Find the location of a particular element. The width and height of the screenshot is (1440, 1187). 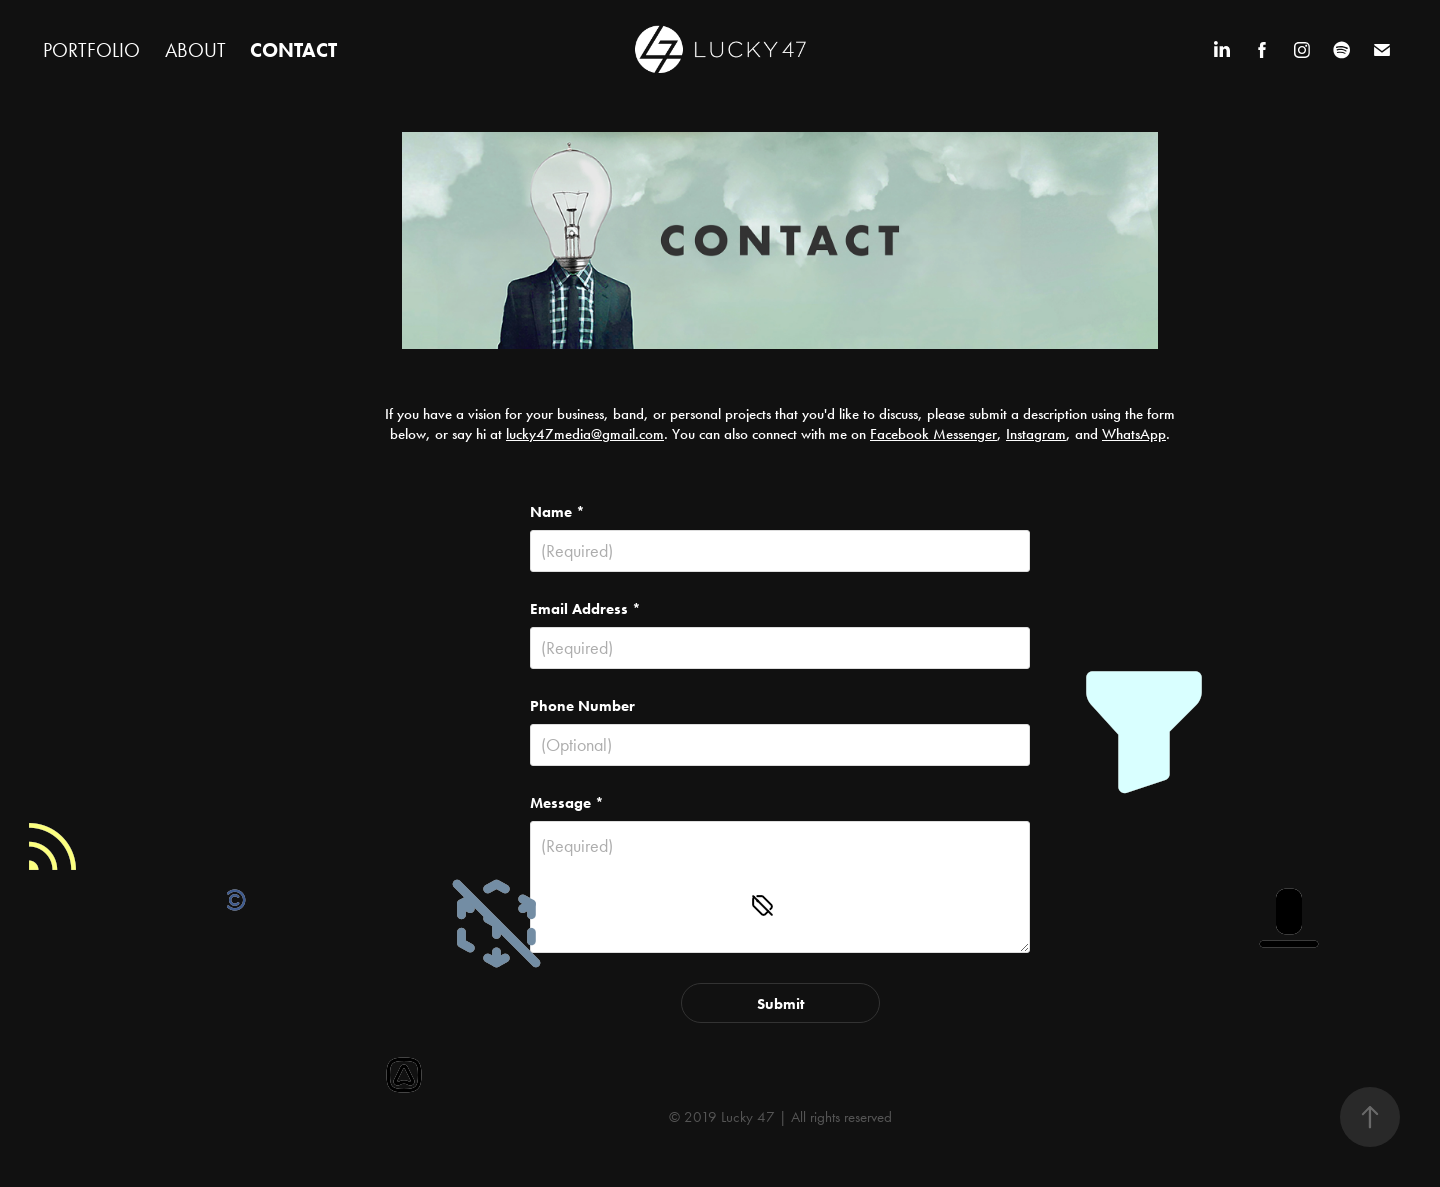

remove a tag or label is located at coordinates (762, 905).